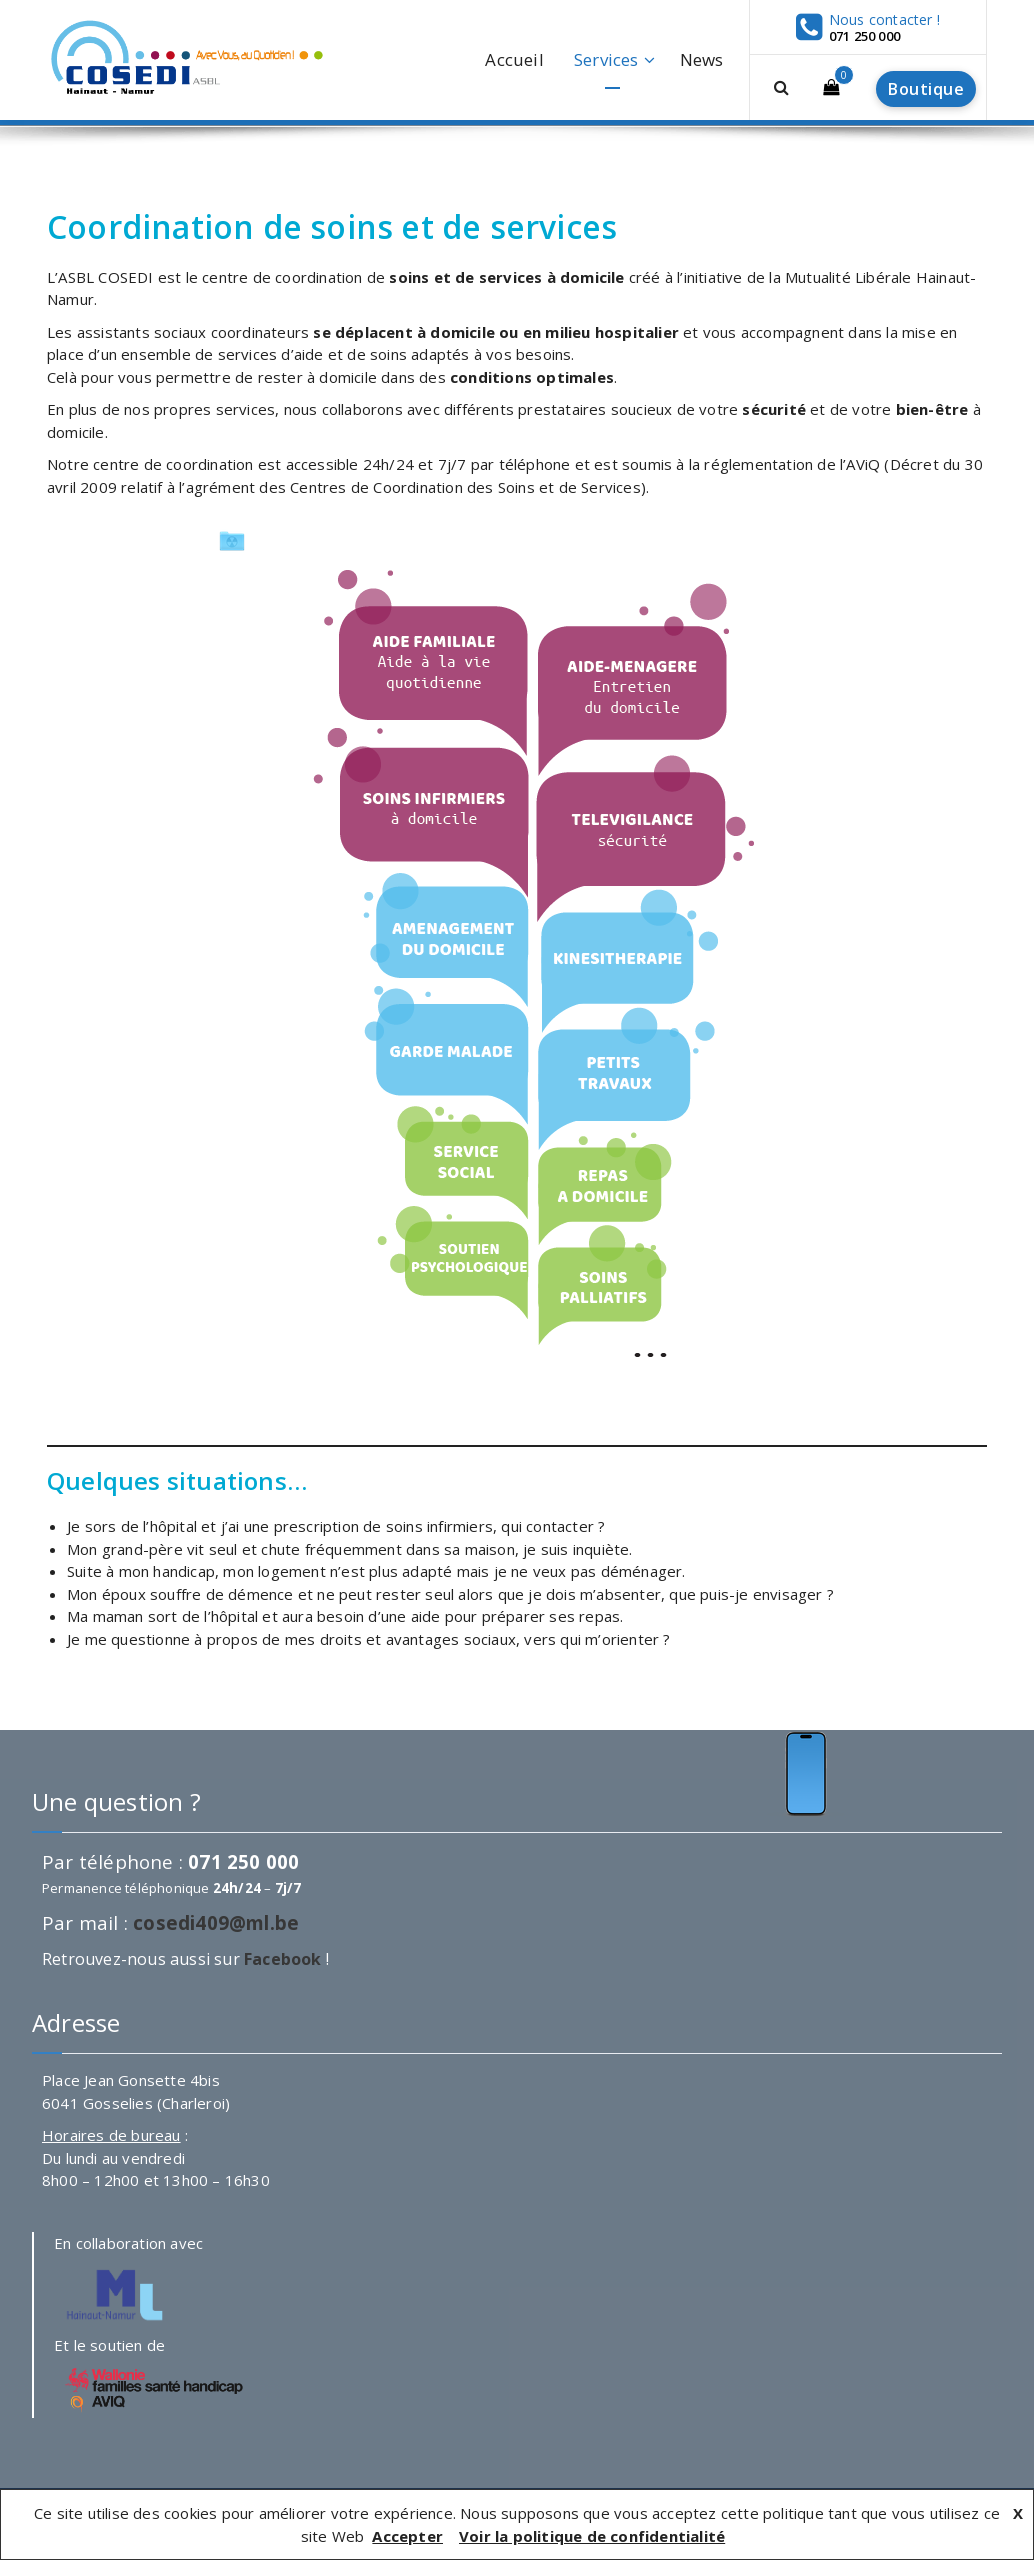 The width and height of the screenshot is (1034, 2560). What do you see at coordinates (232, 541) in the screenshot?
I see `folder for files ready to burn to disc` at bounding box center [232, 541].